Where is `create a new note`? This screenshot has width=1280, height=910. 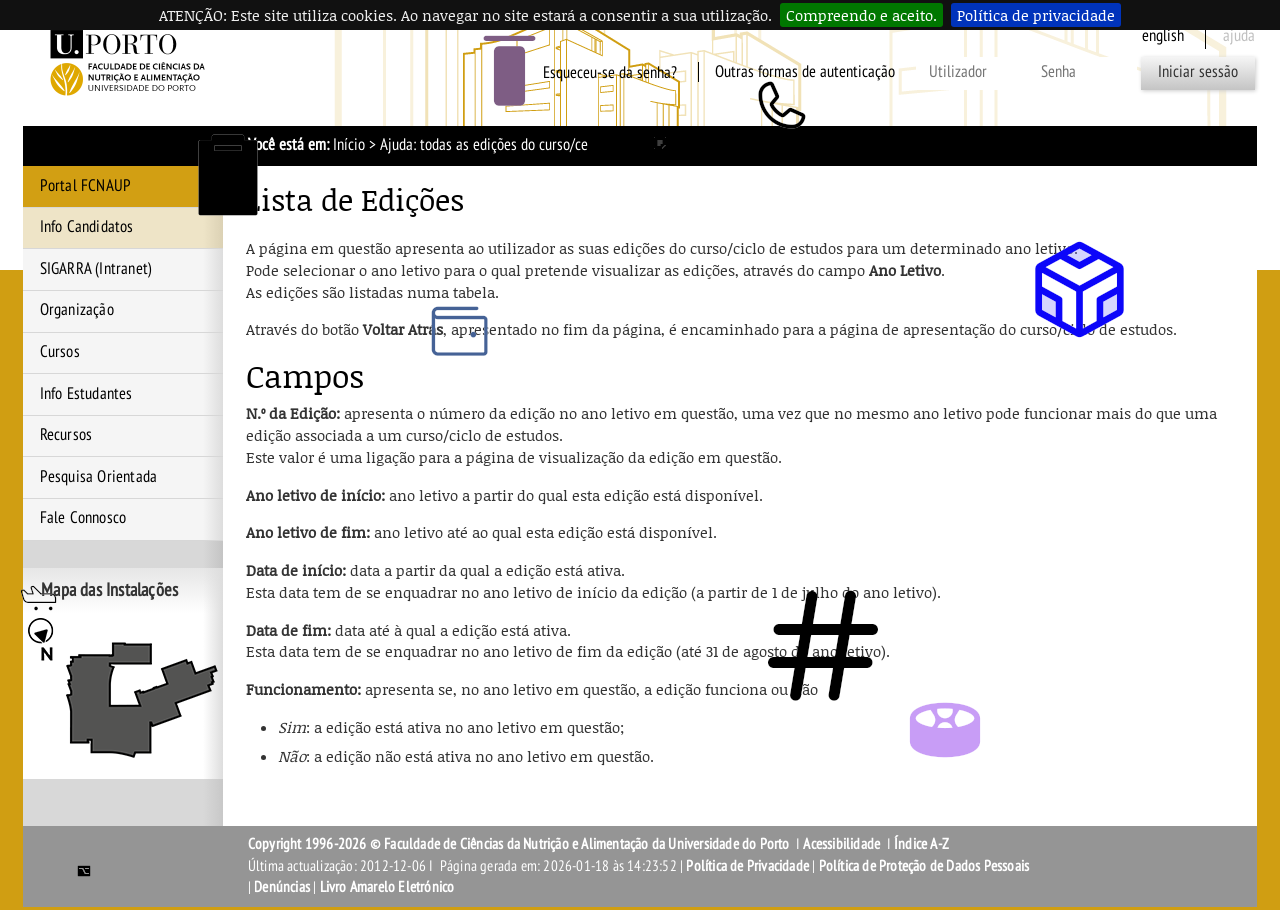
create a new note is located at coordinates (660, 143).